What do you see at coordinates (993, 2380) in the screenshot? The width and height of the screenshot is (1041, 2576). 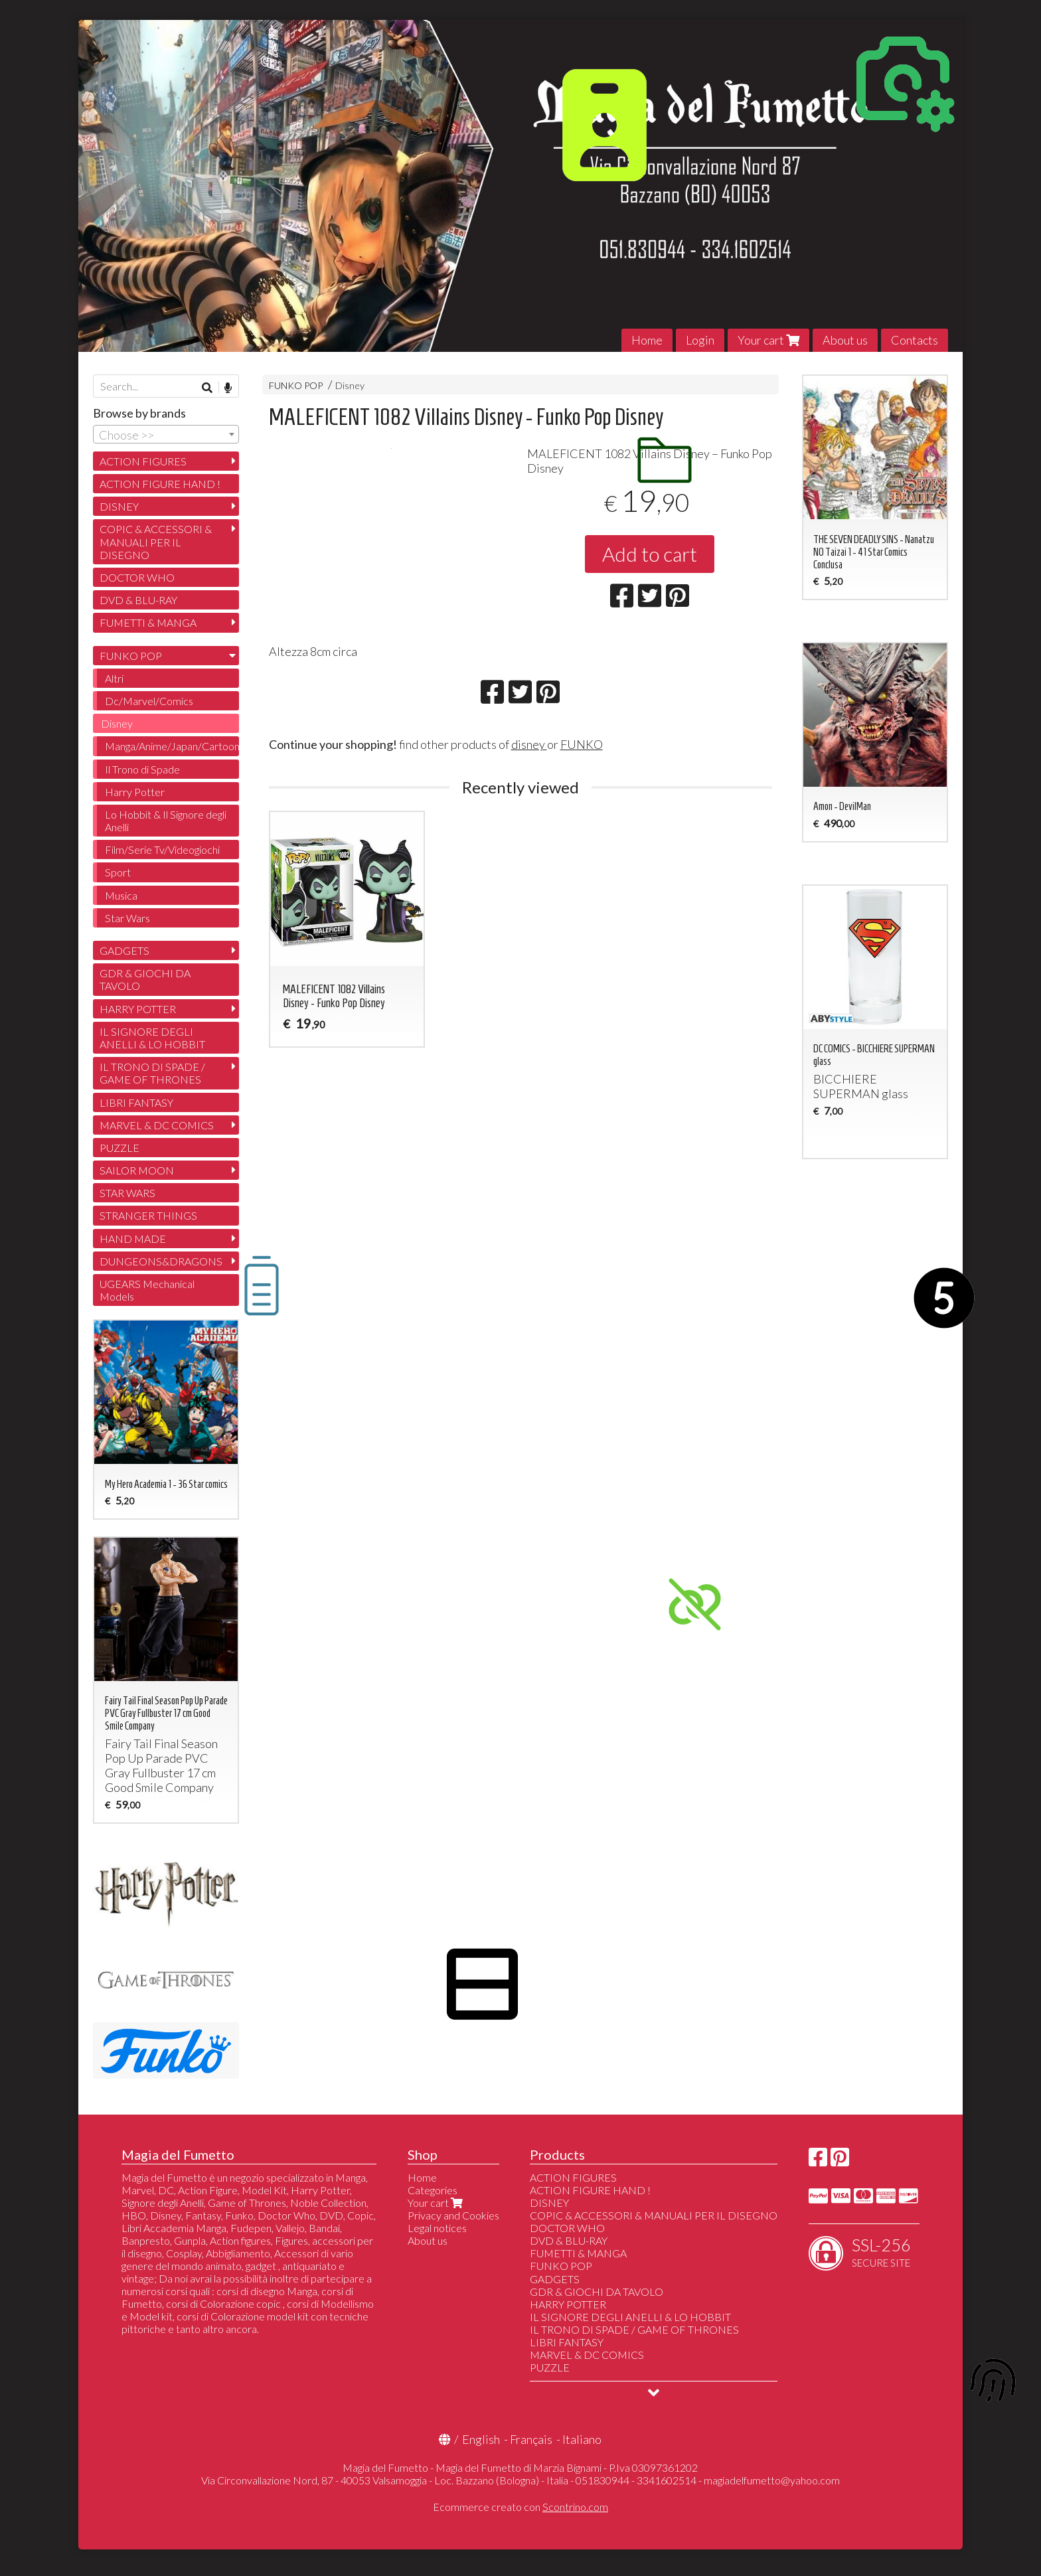 I see `authenticate with fingerprint` at bounding box center [993, 2380].